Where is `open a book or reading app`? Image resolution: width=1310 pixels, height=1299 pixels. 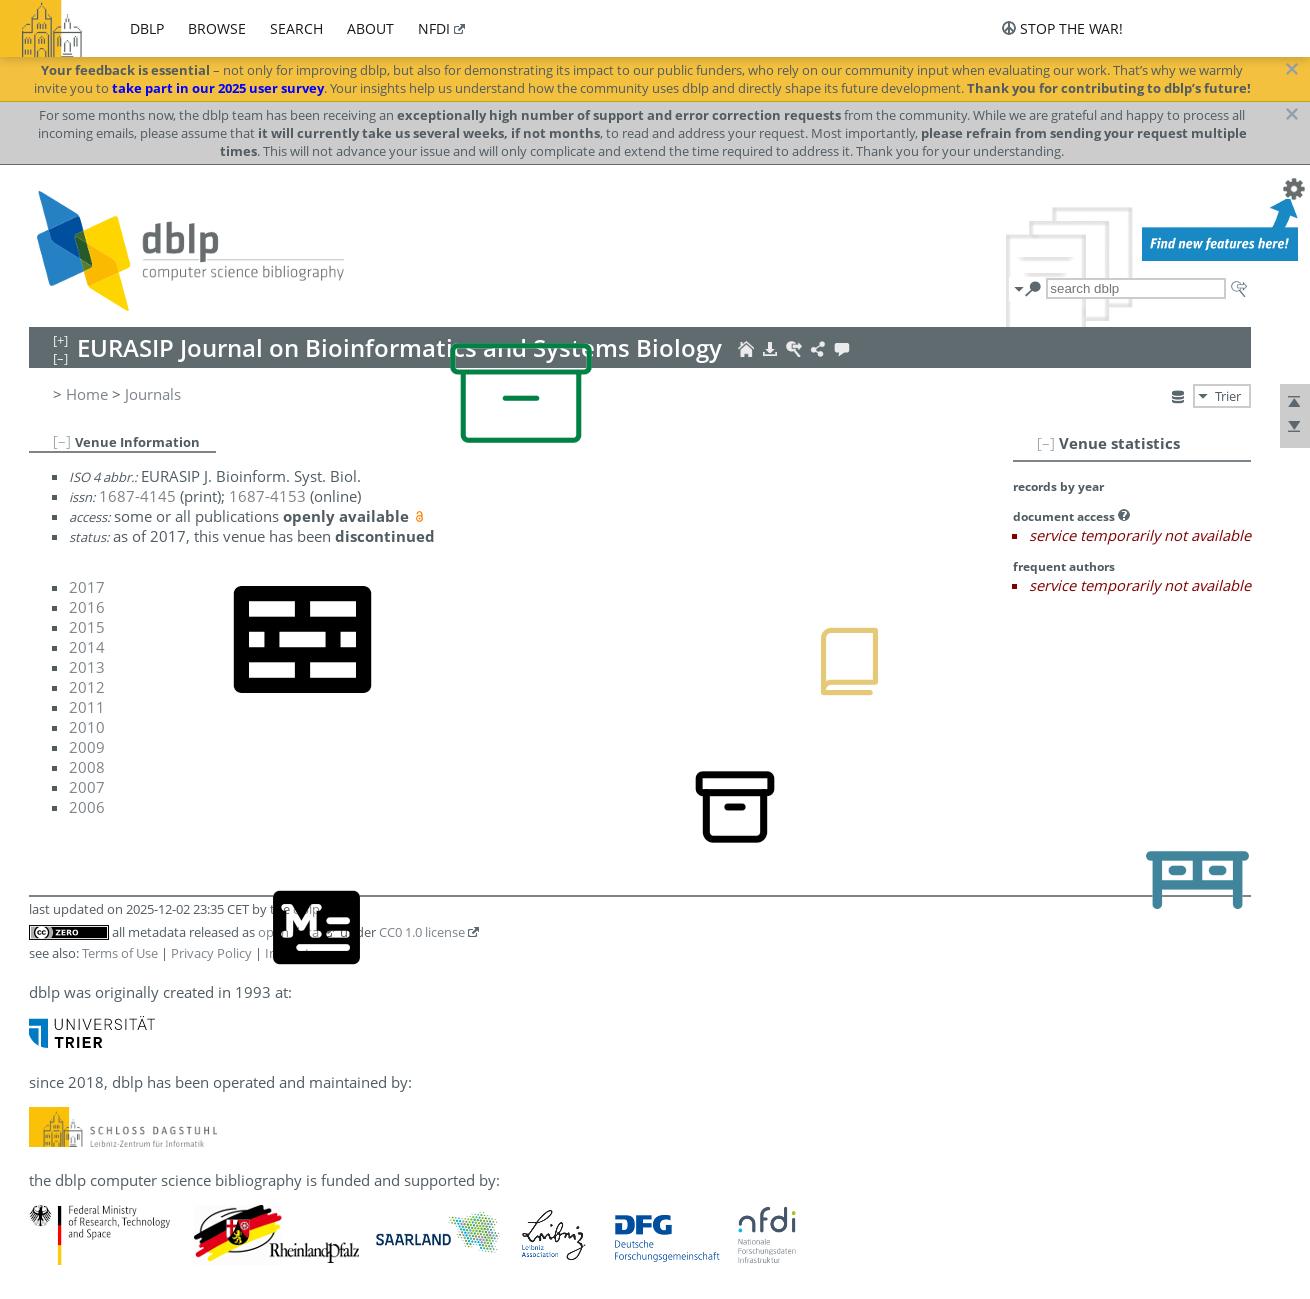 open a book or reading app is located at coordinates (849, 661).